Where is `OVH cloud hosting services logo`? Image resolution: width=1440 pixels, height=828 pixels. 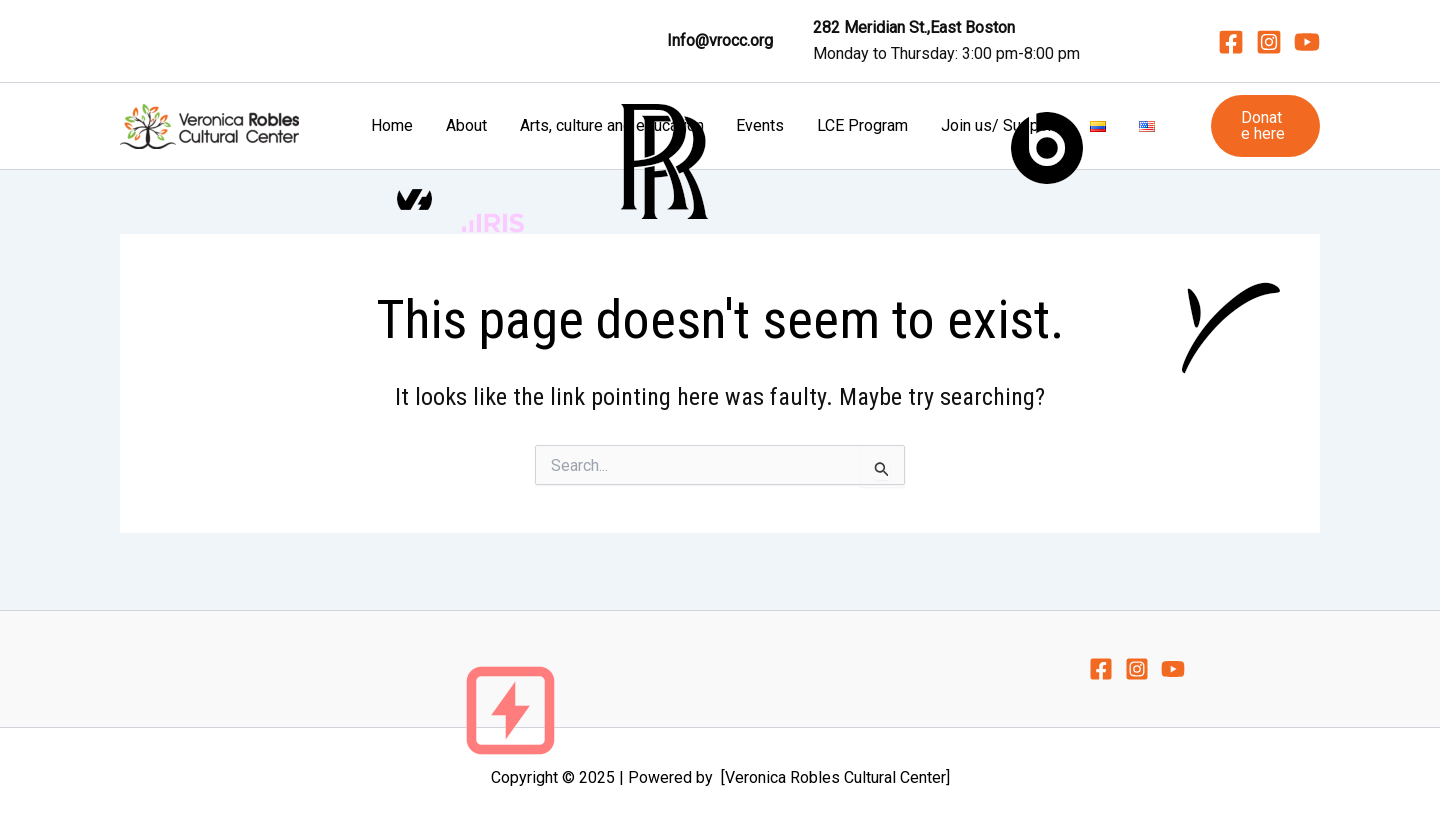
OVH cloud hosting services logo is located at coordinates (414, 199).